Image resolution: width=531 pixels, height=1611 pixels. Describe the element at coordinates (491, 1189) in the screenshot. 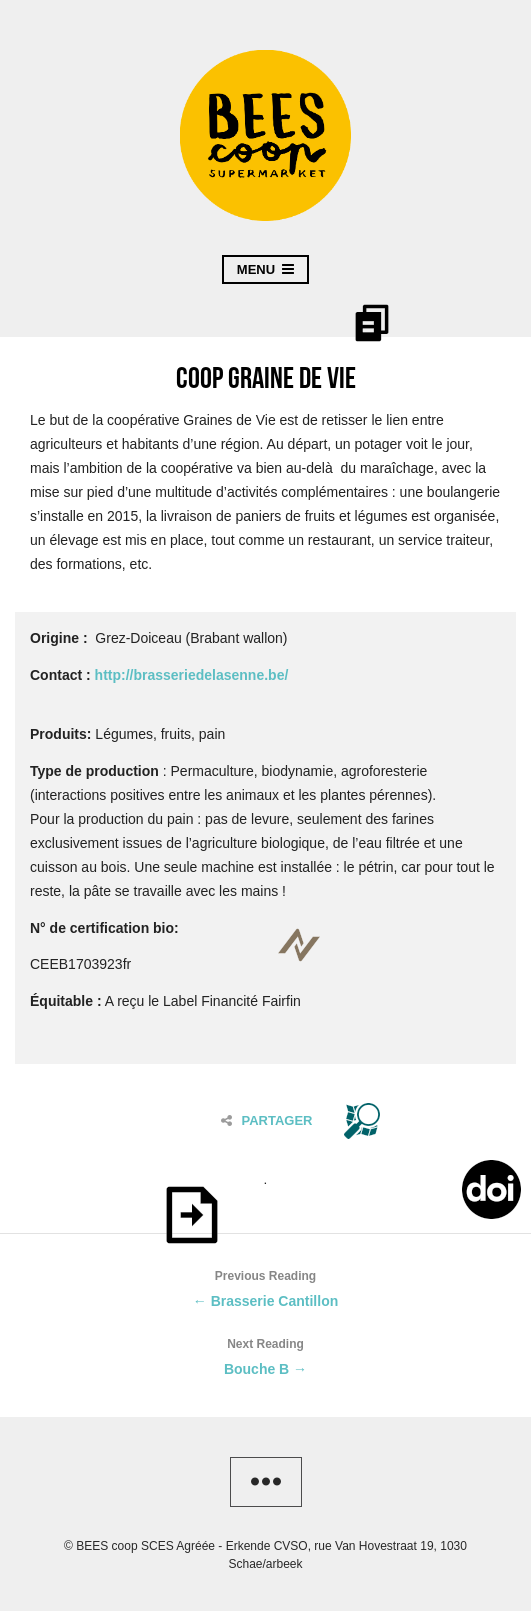

I see `digital object identifier (DOI) logo` at that location.